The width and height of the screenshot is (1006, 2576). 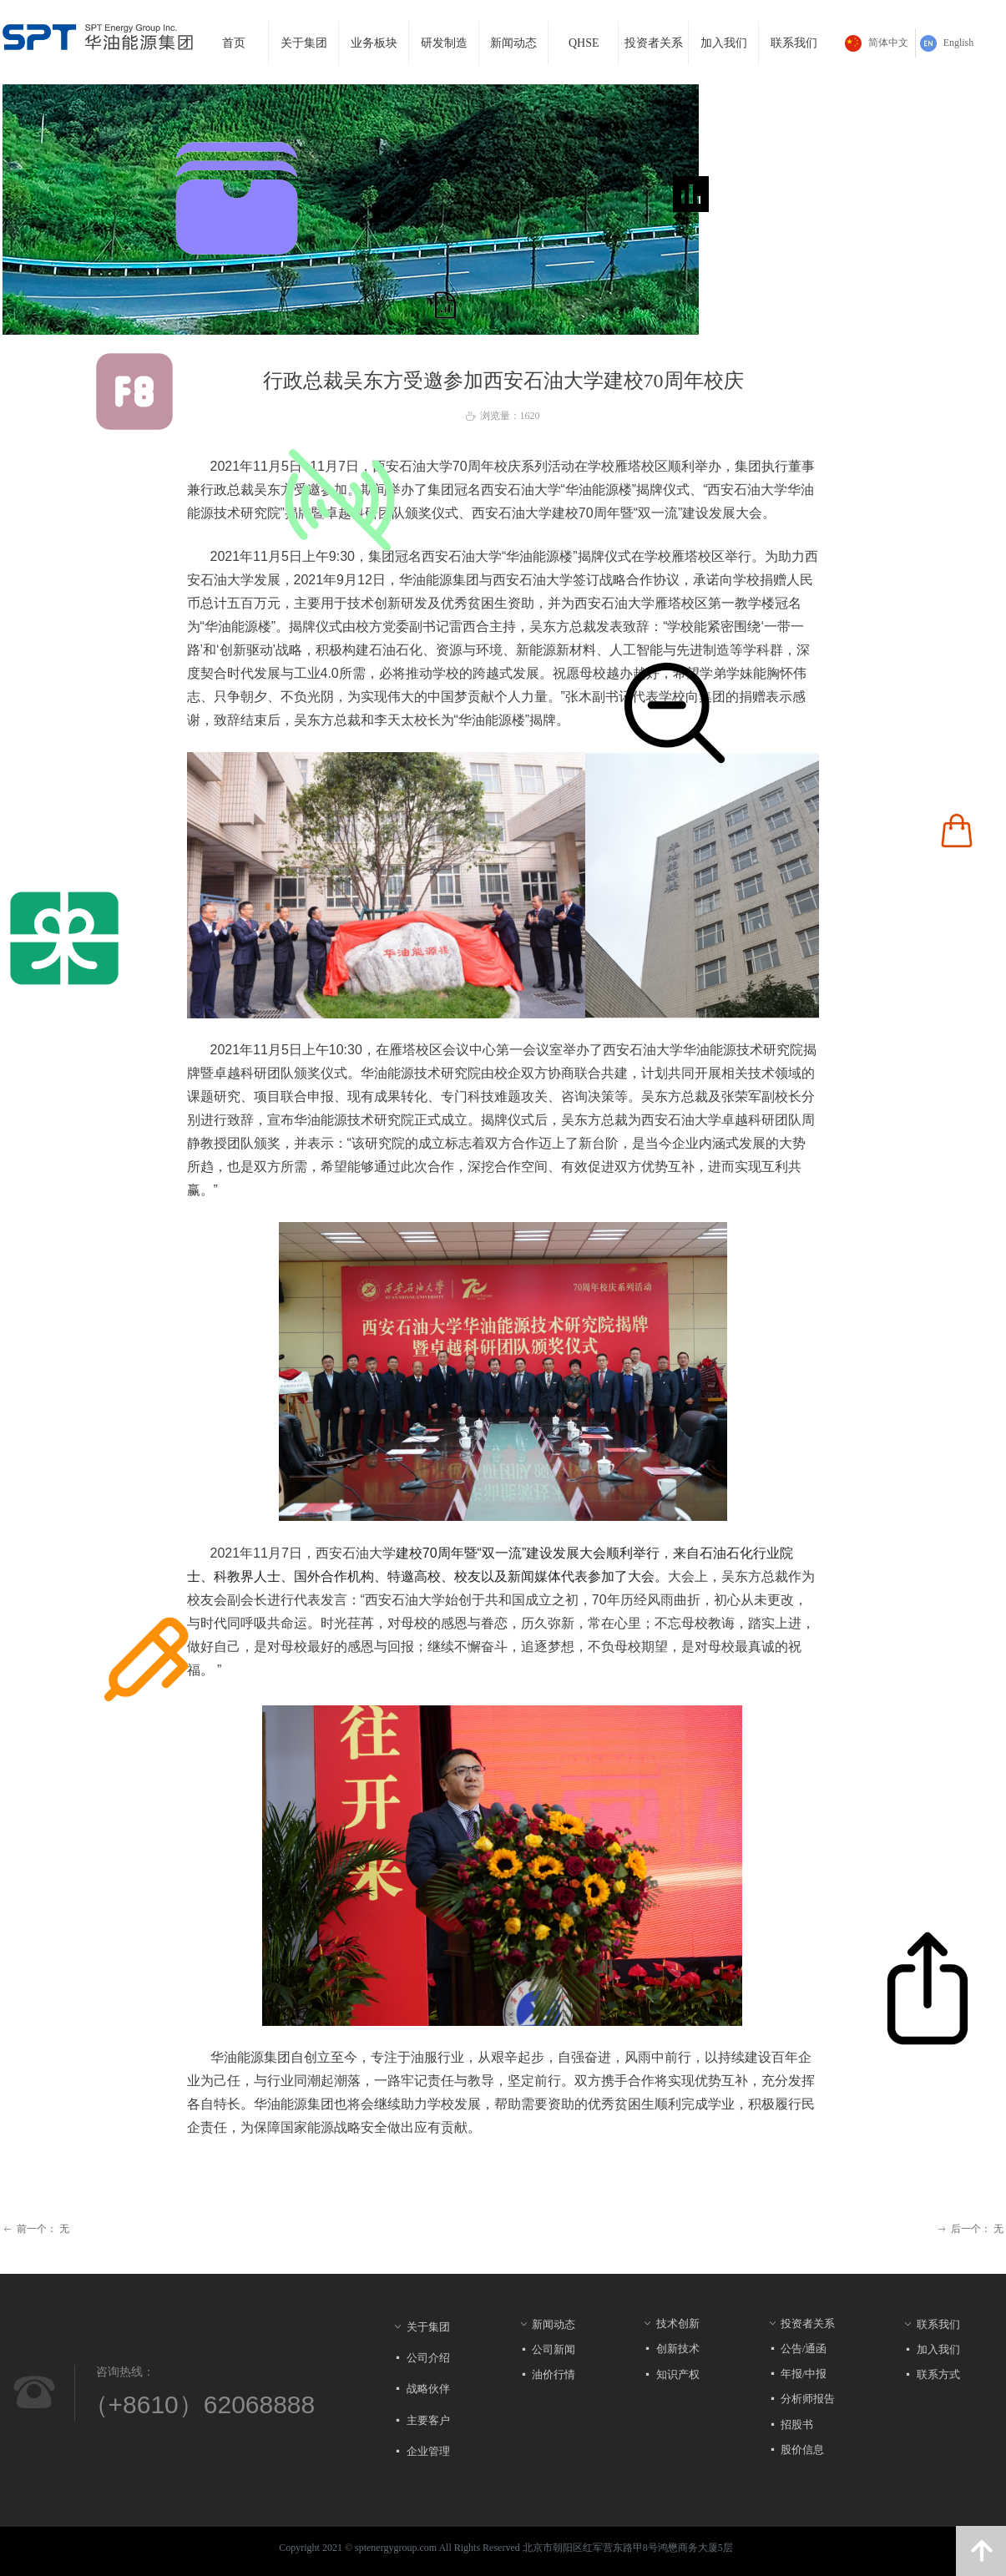 I want to click on no signal or connection unavailable, so click(x=340, y=500).